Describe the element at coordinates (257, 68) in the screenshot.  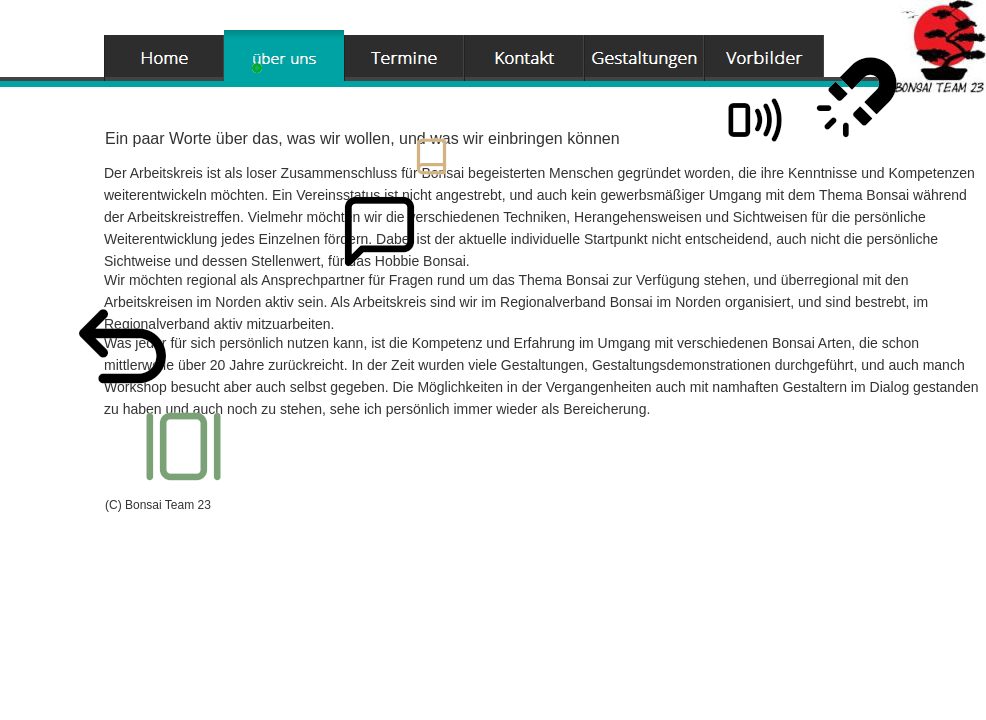
I see `indicates an unread notification or new item` at that location.